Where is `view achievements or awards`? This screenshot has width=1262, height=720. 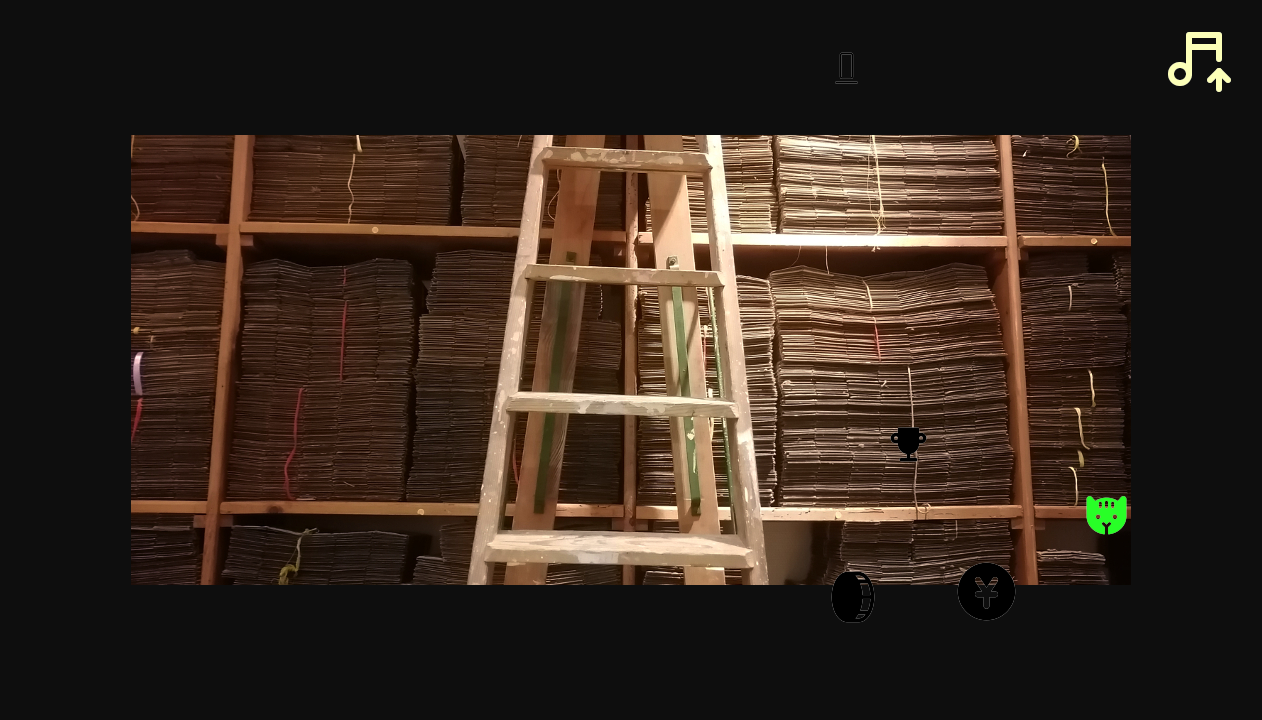 view achievements or awards is located at coordinates (908, 443).